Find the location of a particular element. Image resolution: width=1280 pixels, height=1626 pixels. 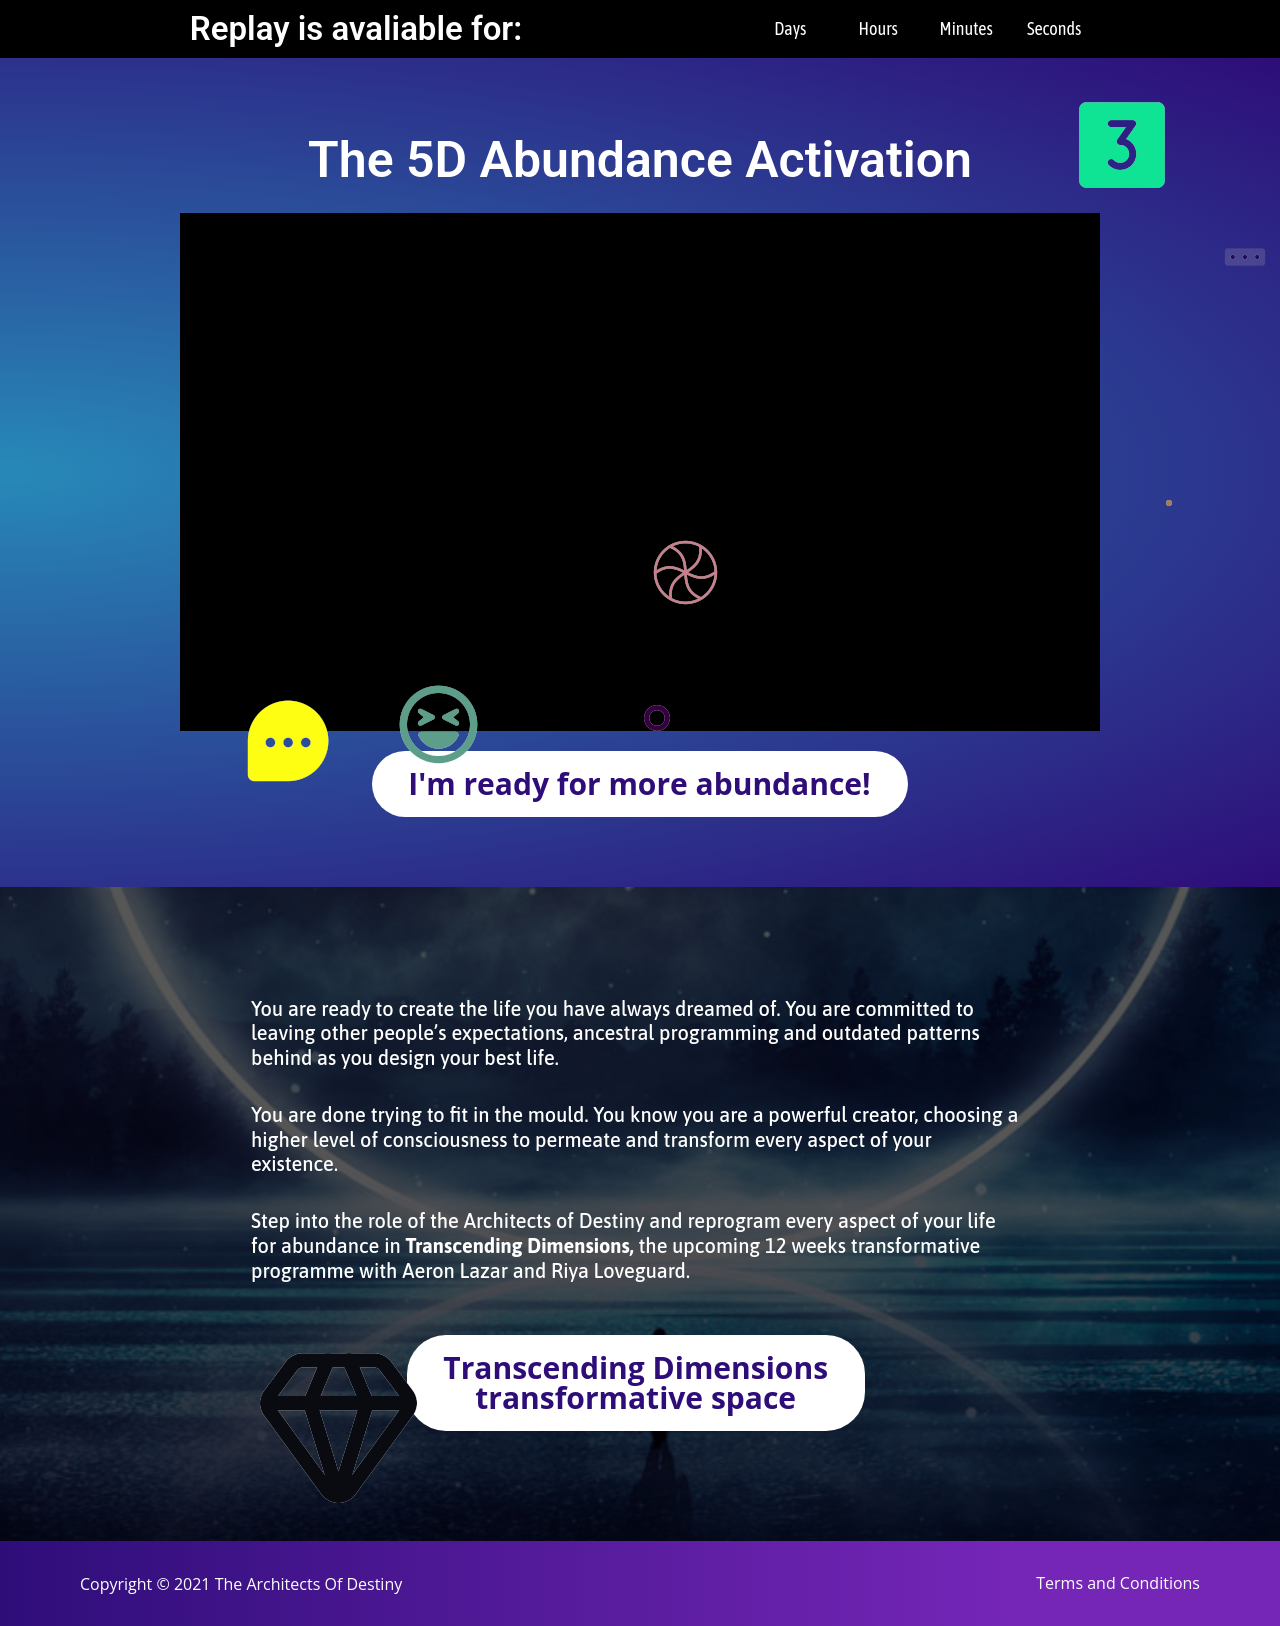

open more options menu is located at coordinates (1245, 257).